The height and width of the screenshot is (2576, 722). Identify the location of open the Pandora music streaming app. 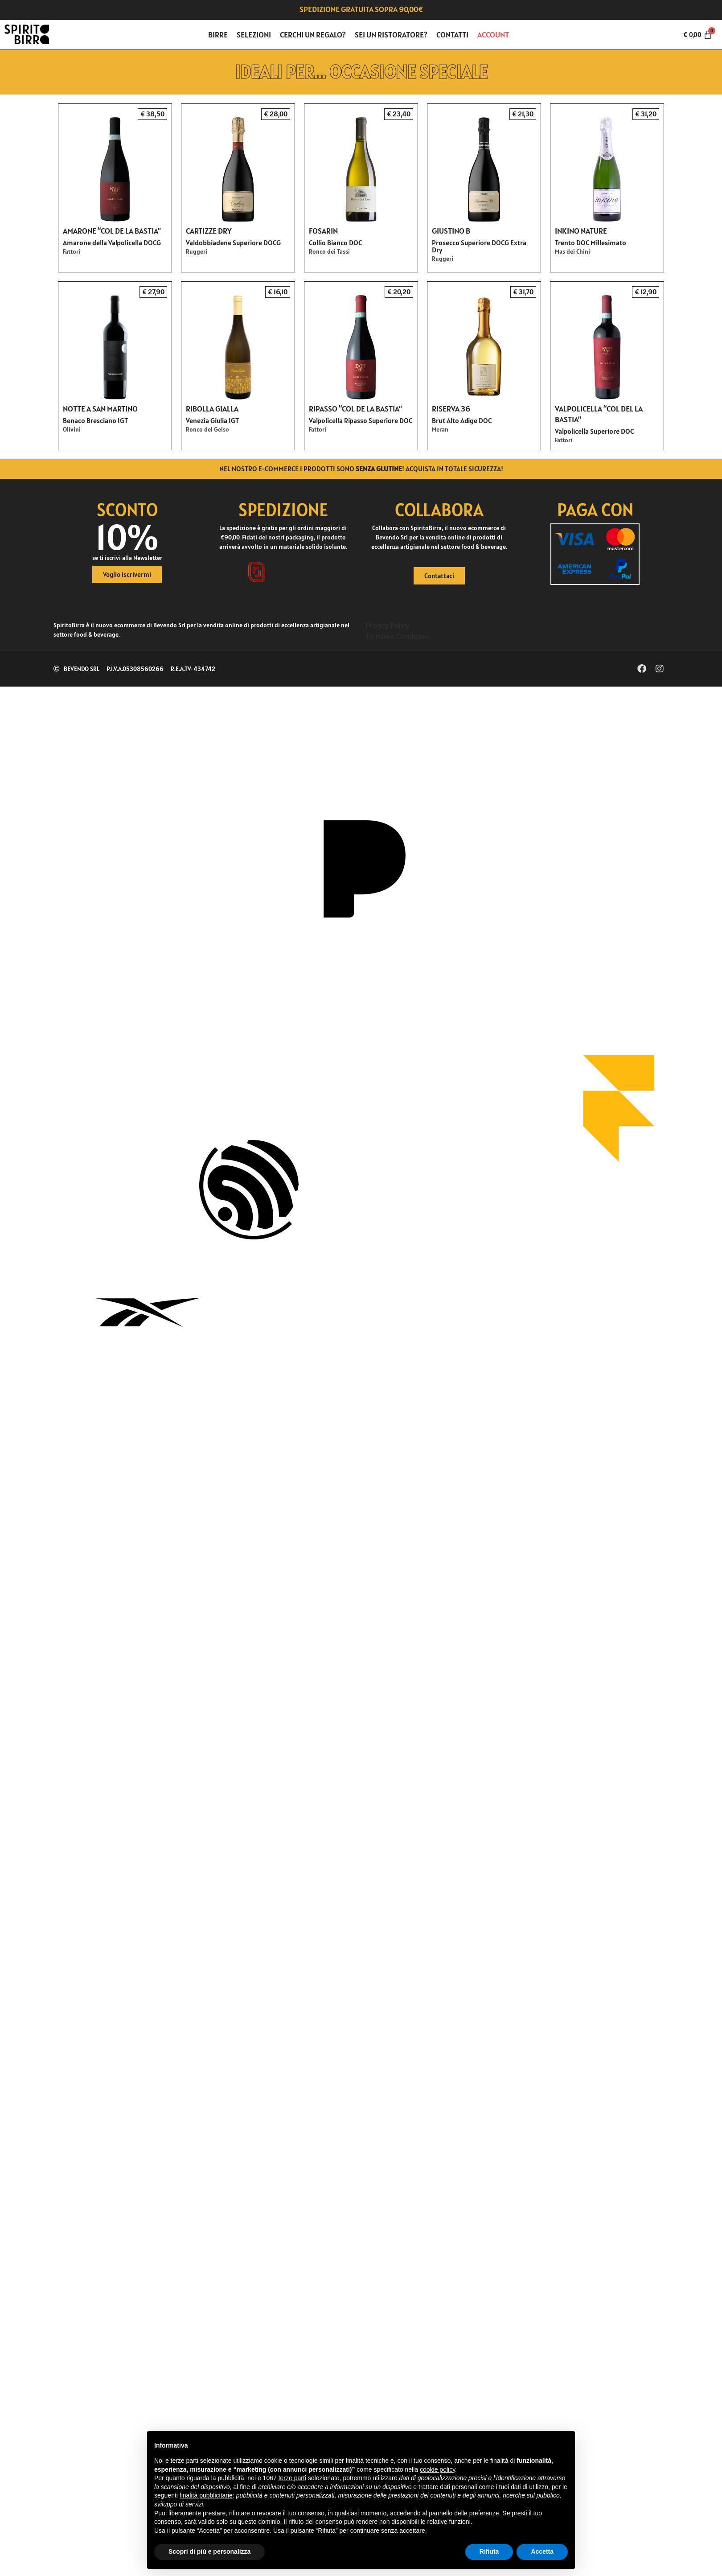
(365, 869).